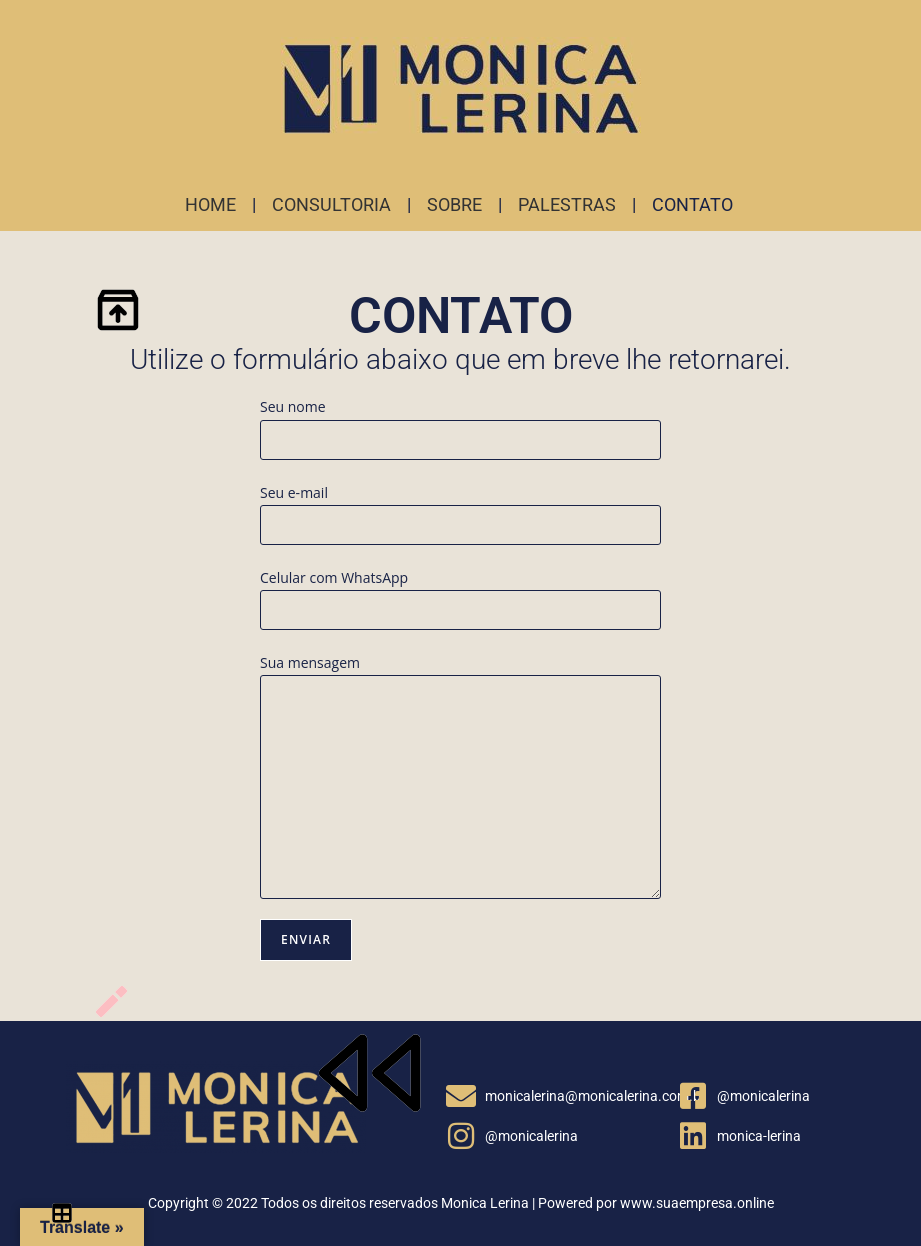 The image size is (921, 1246). Describe the element at coordinates (118, 310) in the screenshot. I see `upload or export a package` at that location.